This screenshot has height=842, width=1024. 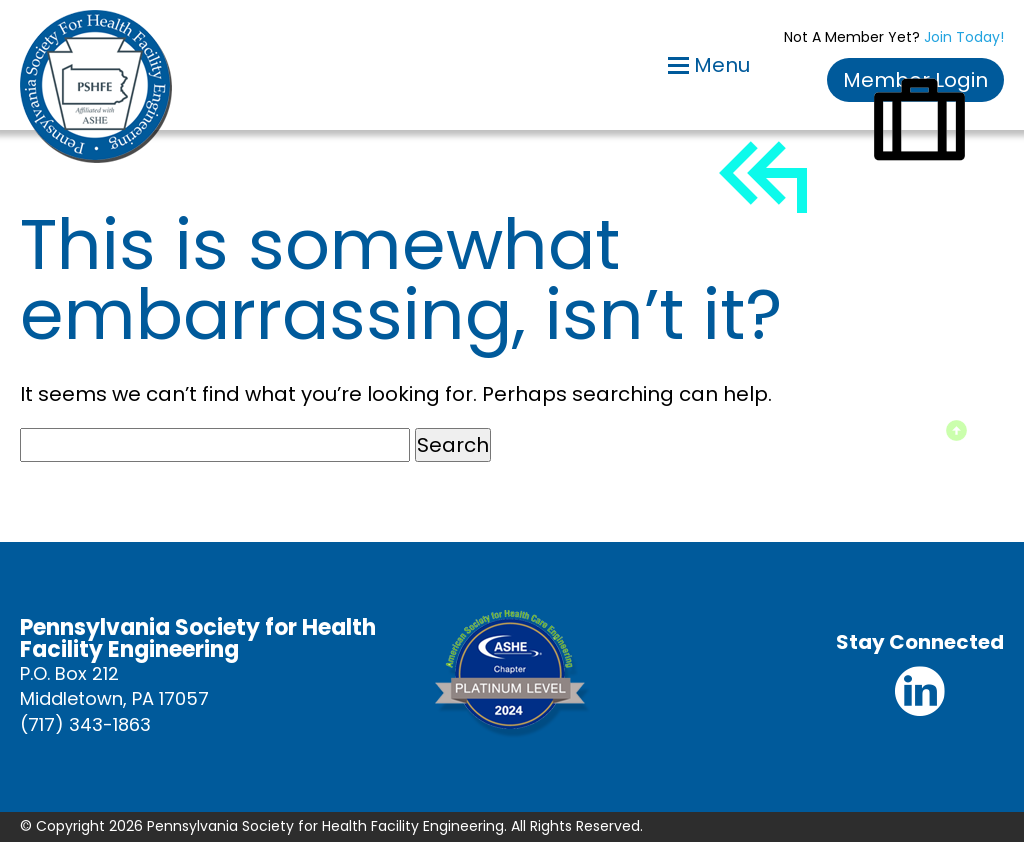 What do you see at coordinates (767, 178) in the screenshot?
I see `reply all to a message or email` at bounding box center [767, 178].